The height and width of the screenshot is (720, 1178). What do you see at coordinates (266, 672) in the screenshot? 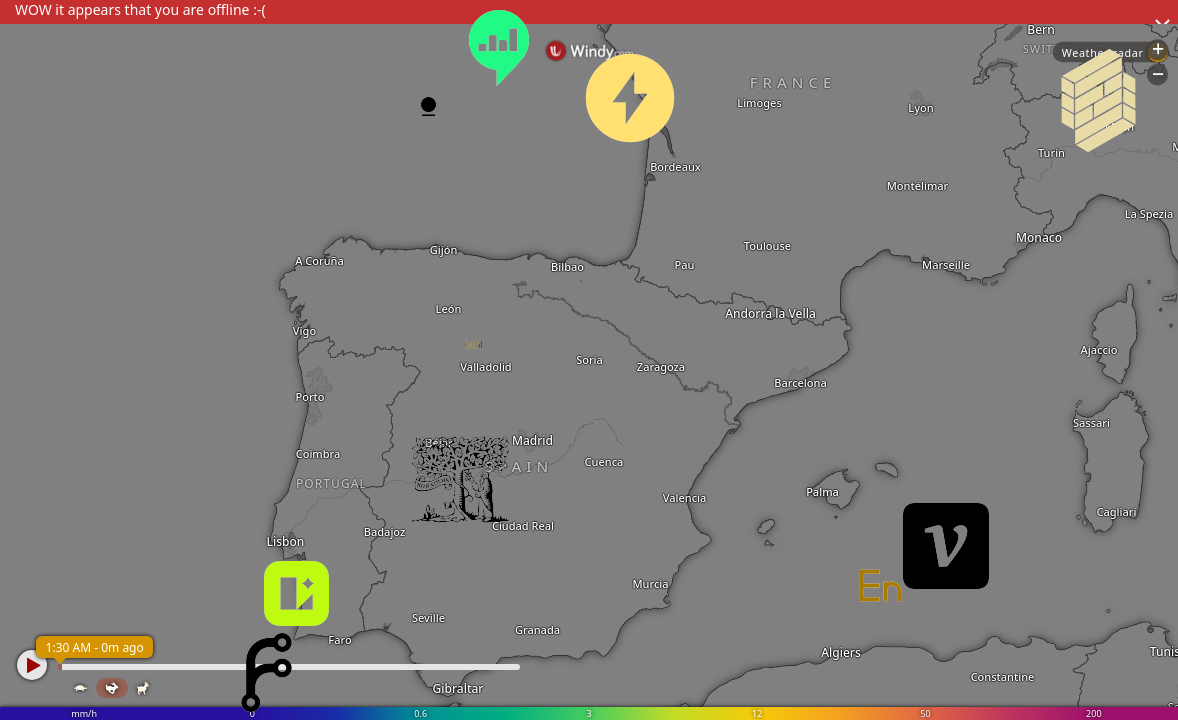
I see `open forgejo git repository` at bounding box center [266, 672].